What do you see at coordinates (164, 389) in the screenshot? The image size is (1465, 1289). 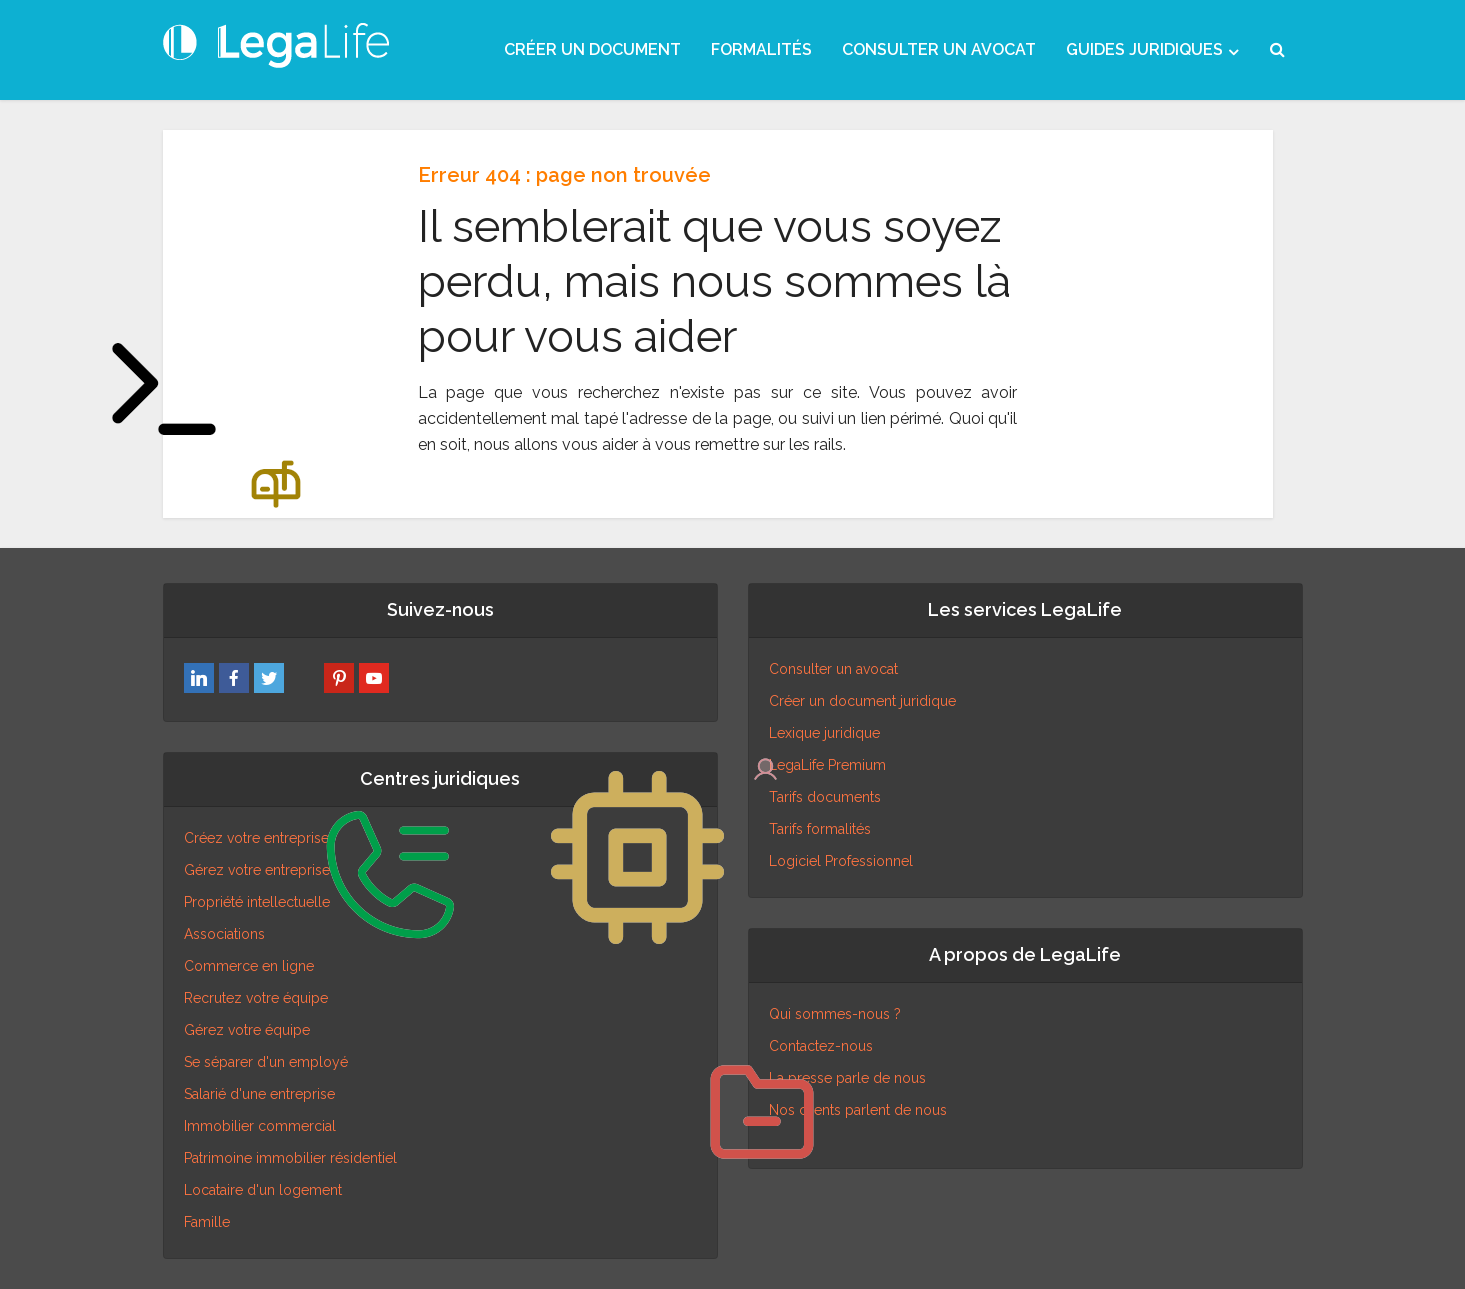 I see `open the command line or terminal` at bounding box center [164, 389].